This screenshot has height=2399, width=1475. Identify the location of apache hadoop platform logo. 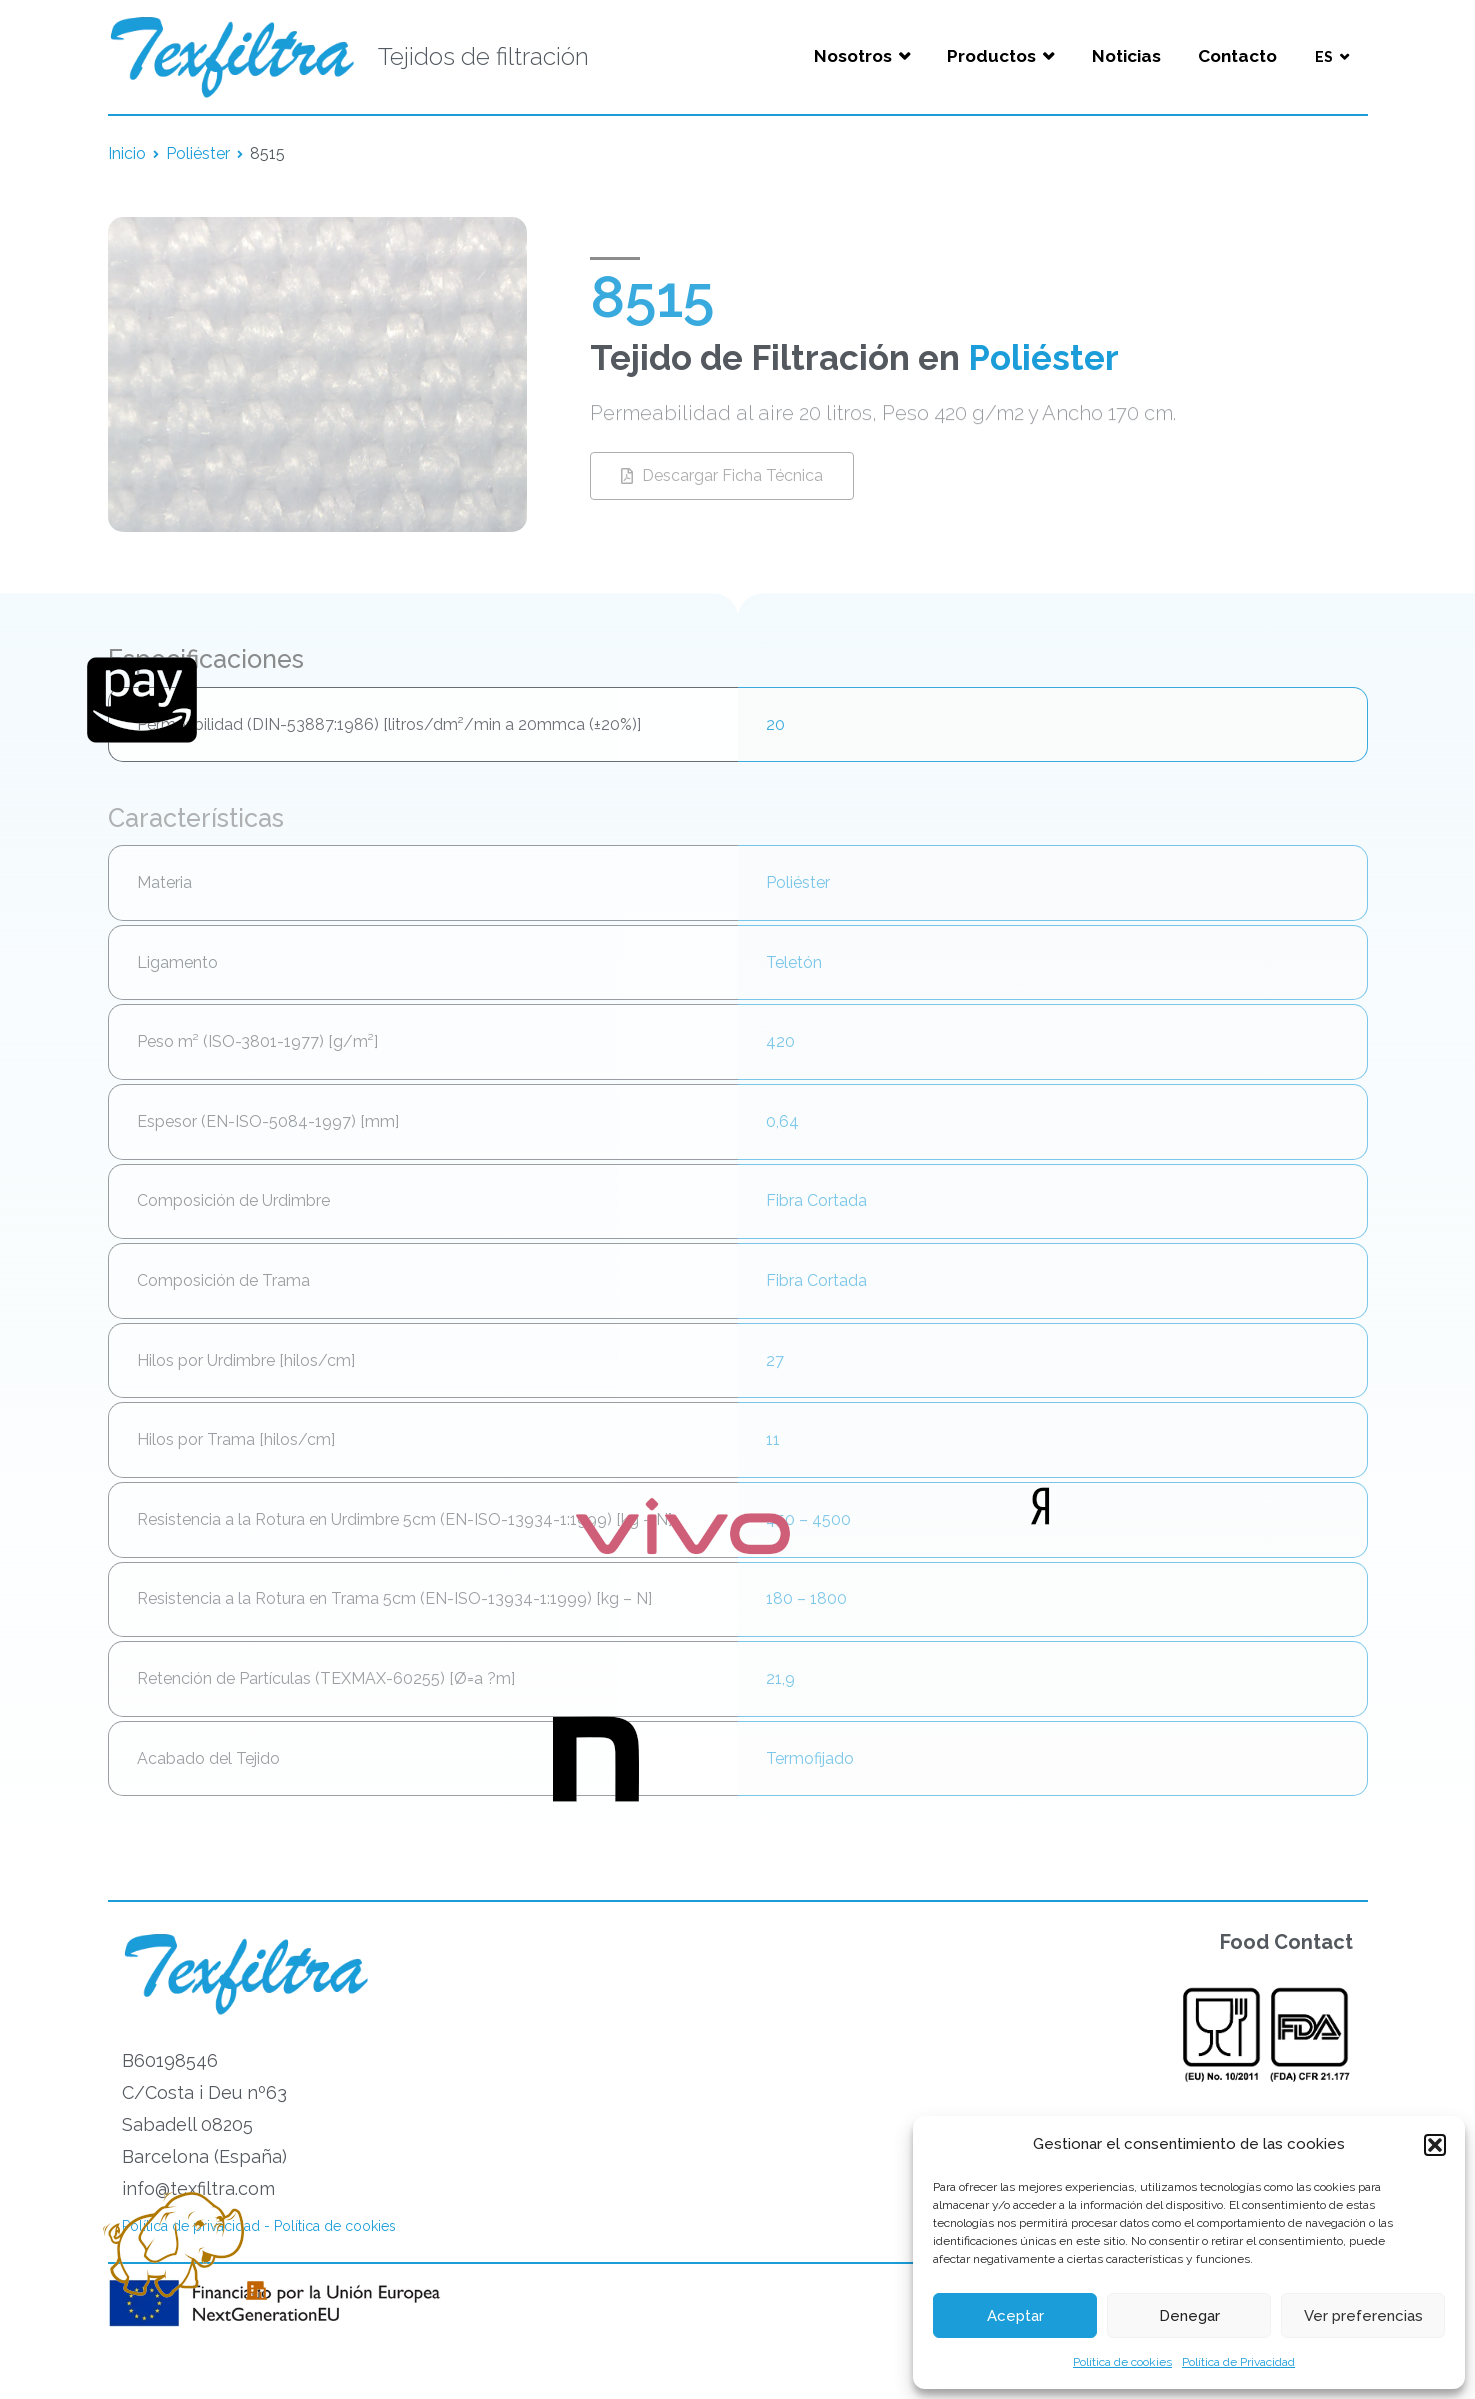
(173, 2244).